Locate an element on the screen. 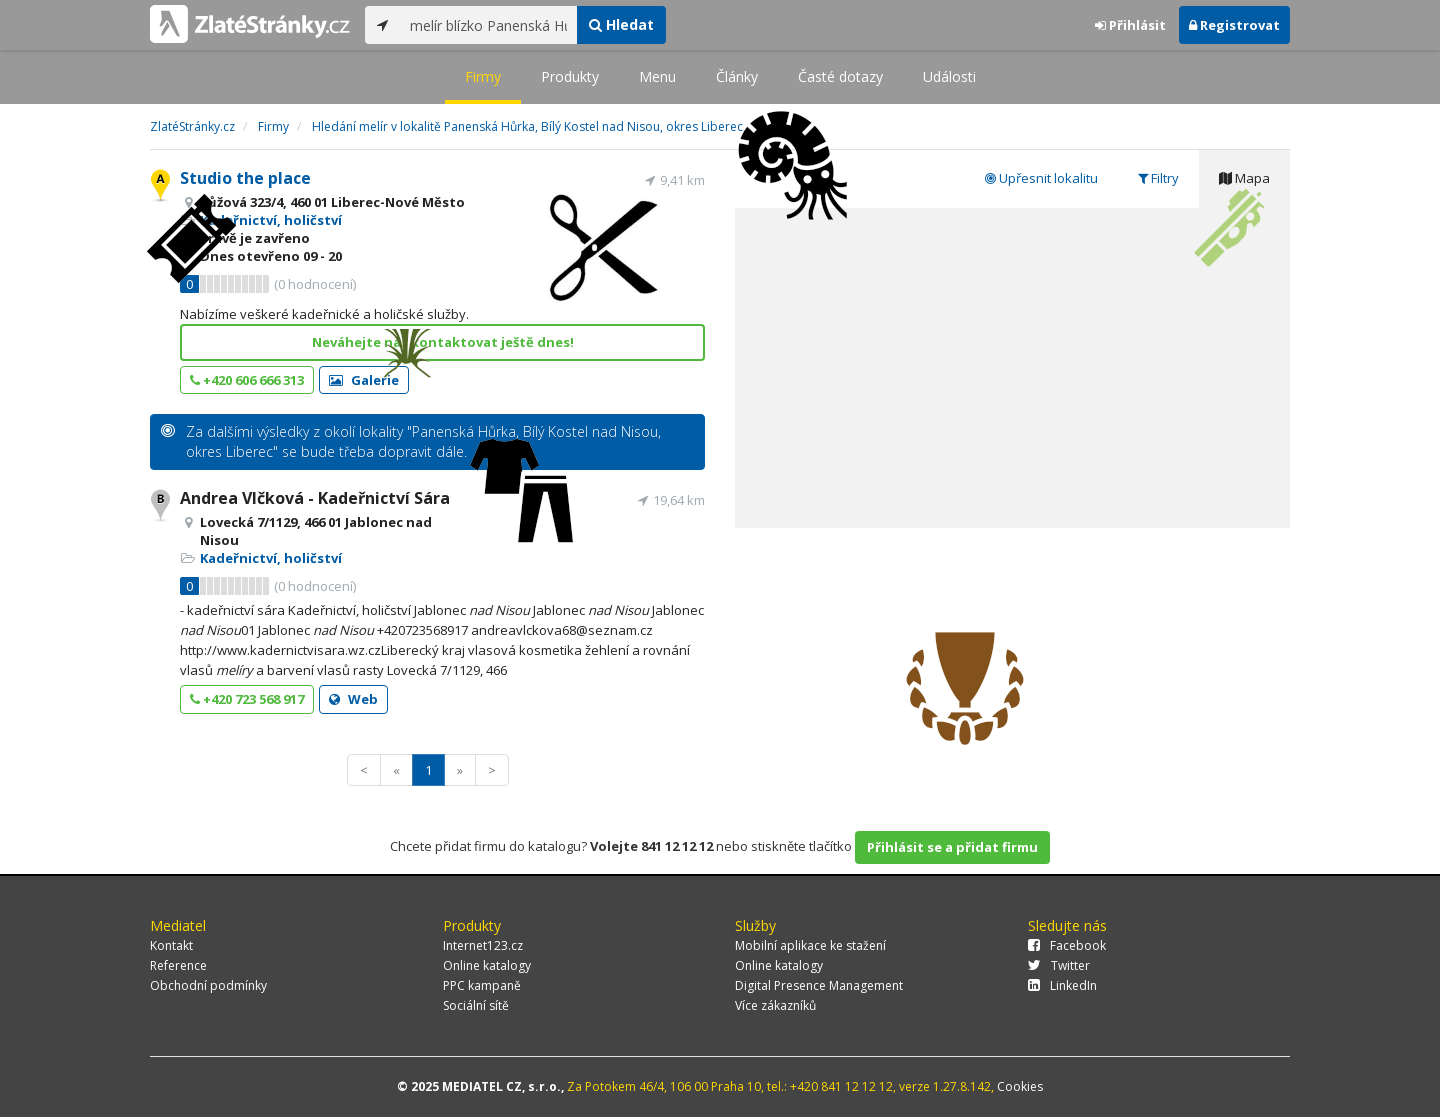 The height and width of the screenshot is (1117, 1440). indicates volcanic activity or hazard in a game is located at coordinates (407, 353).